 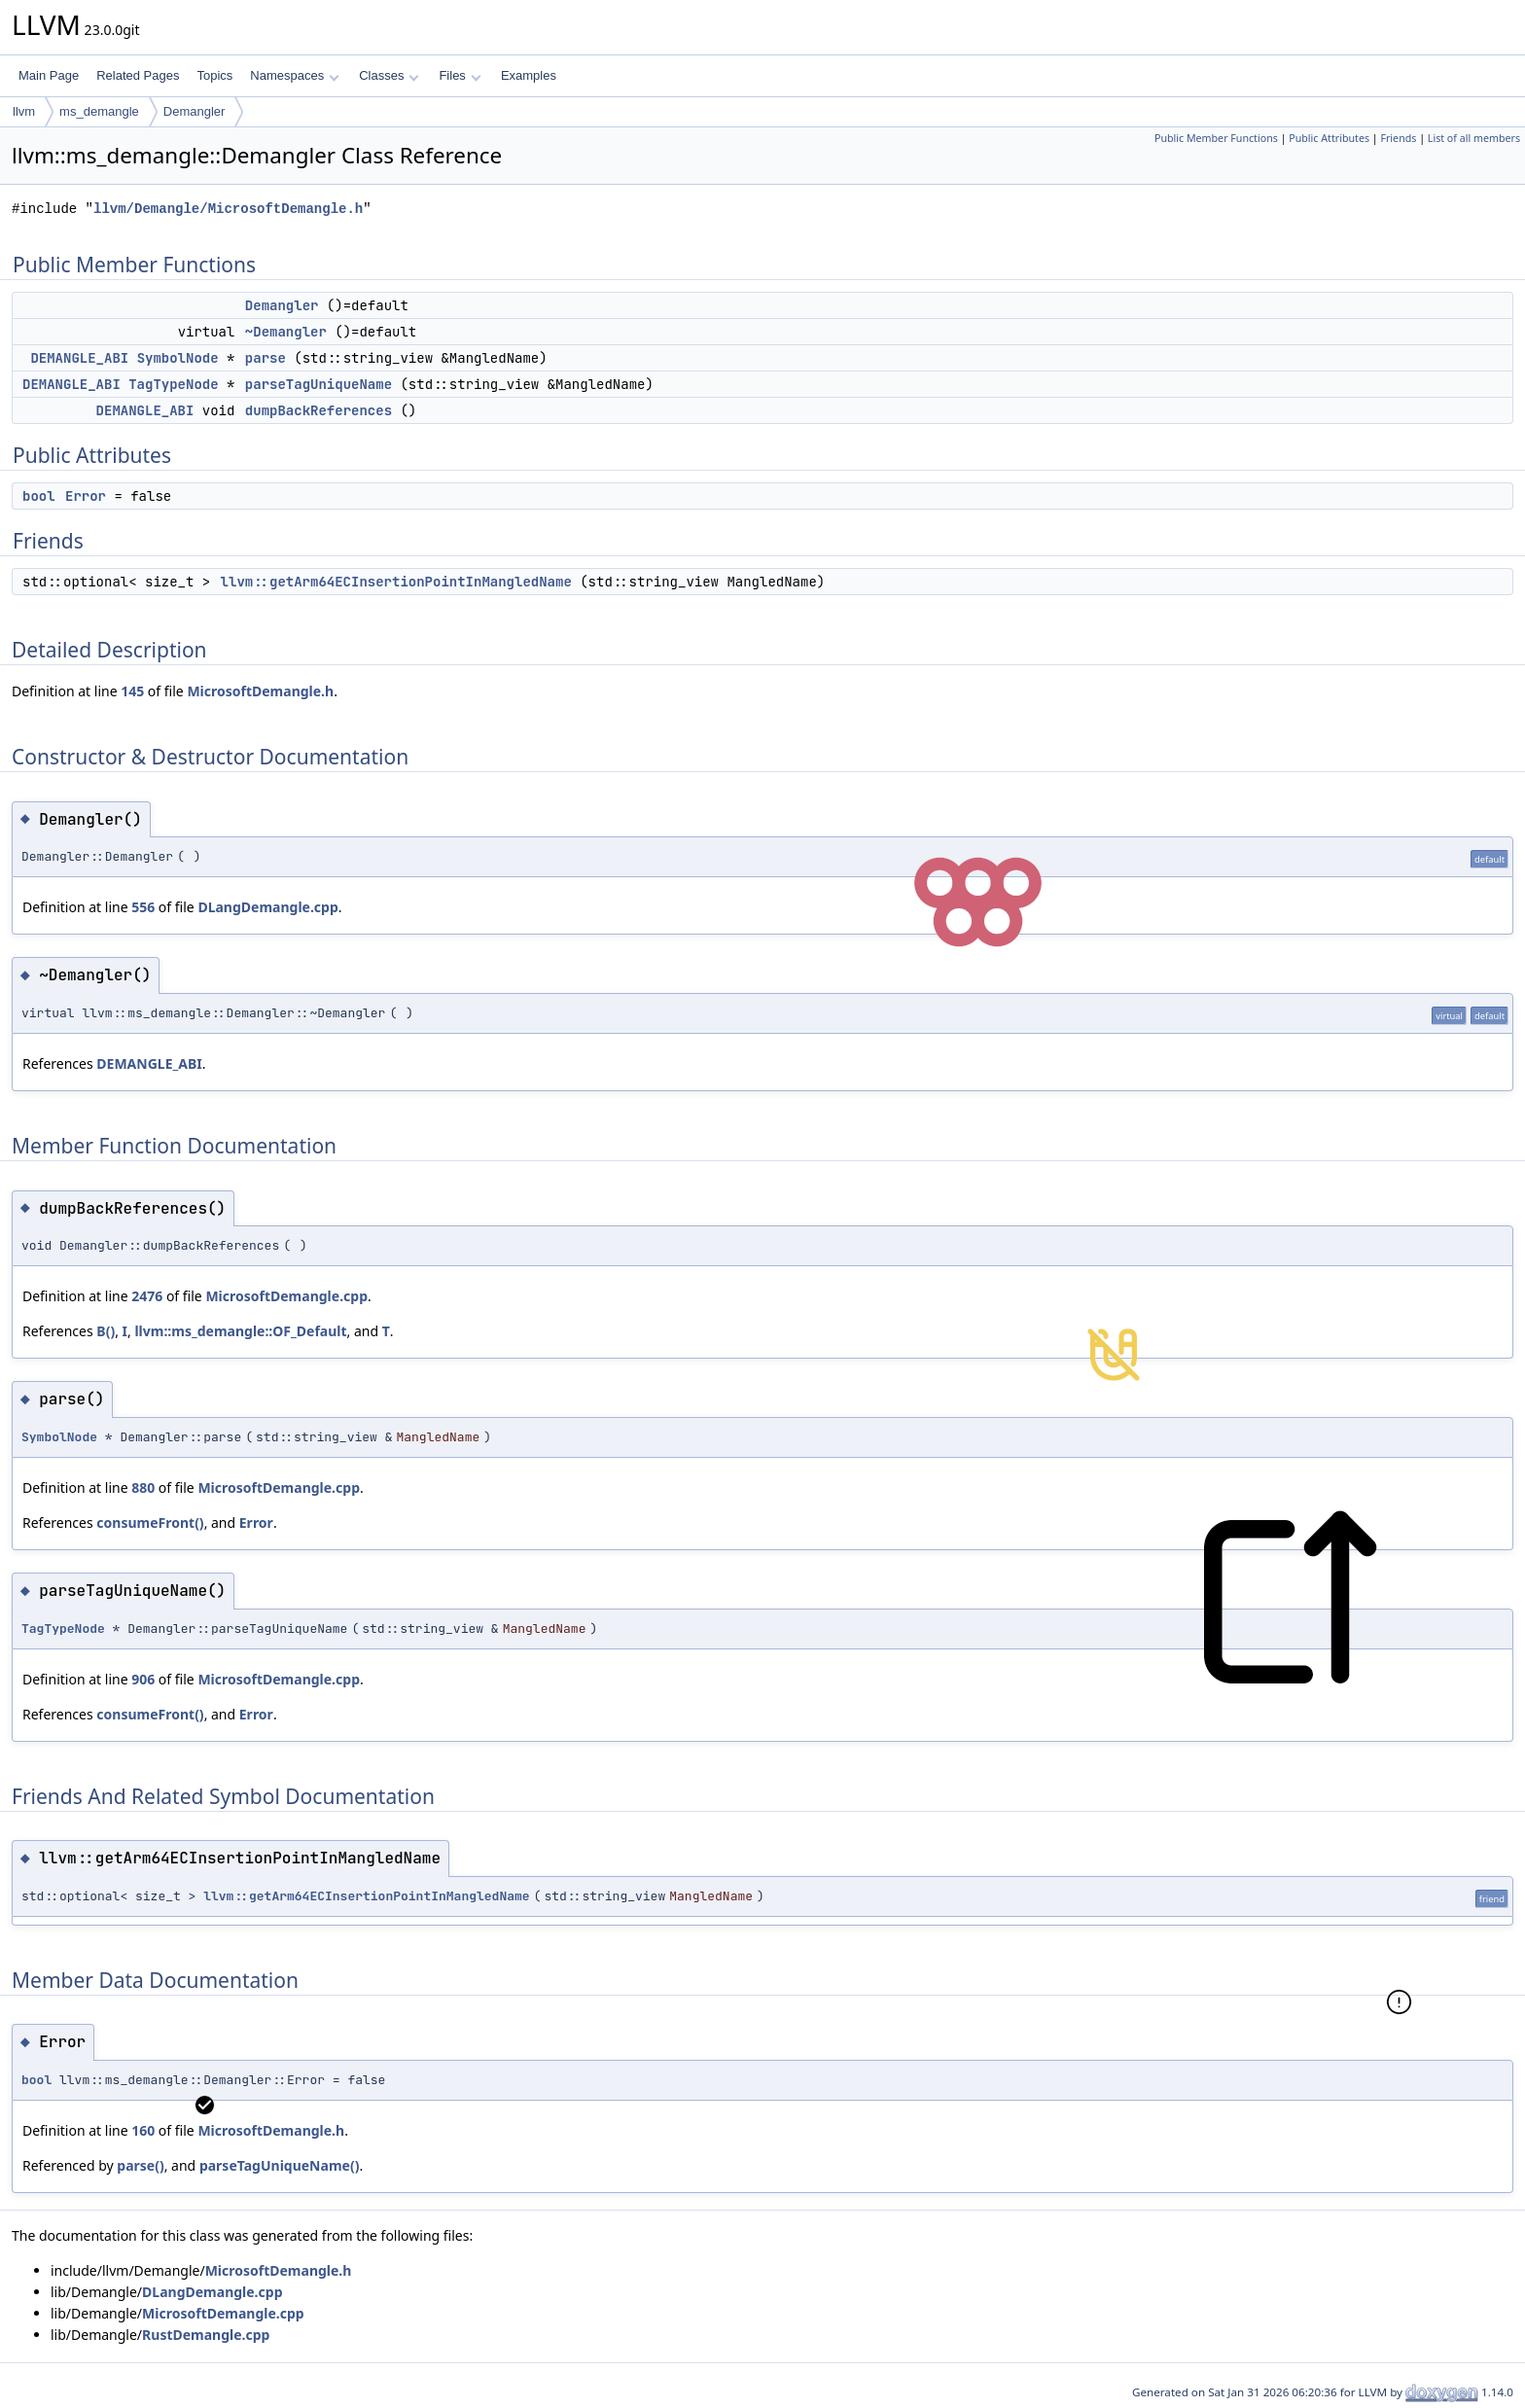 I want to click on auto-fit content to top edge, so click(x=1286, y=1602).